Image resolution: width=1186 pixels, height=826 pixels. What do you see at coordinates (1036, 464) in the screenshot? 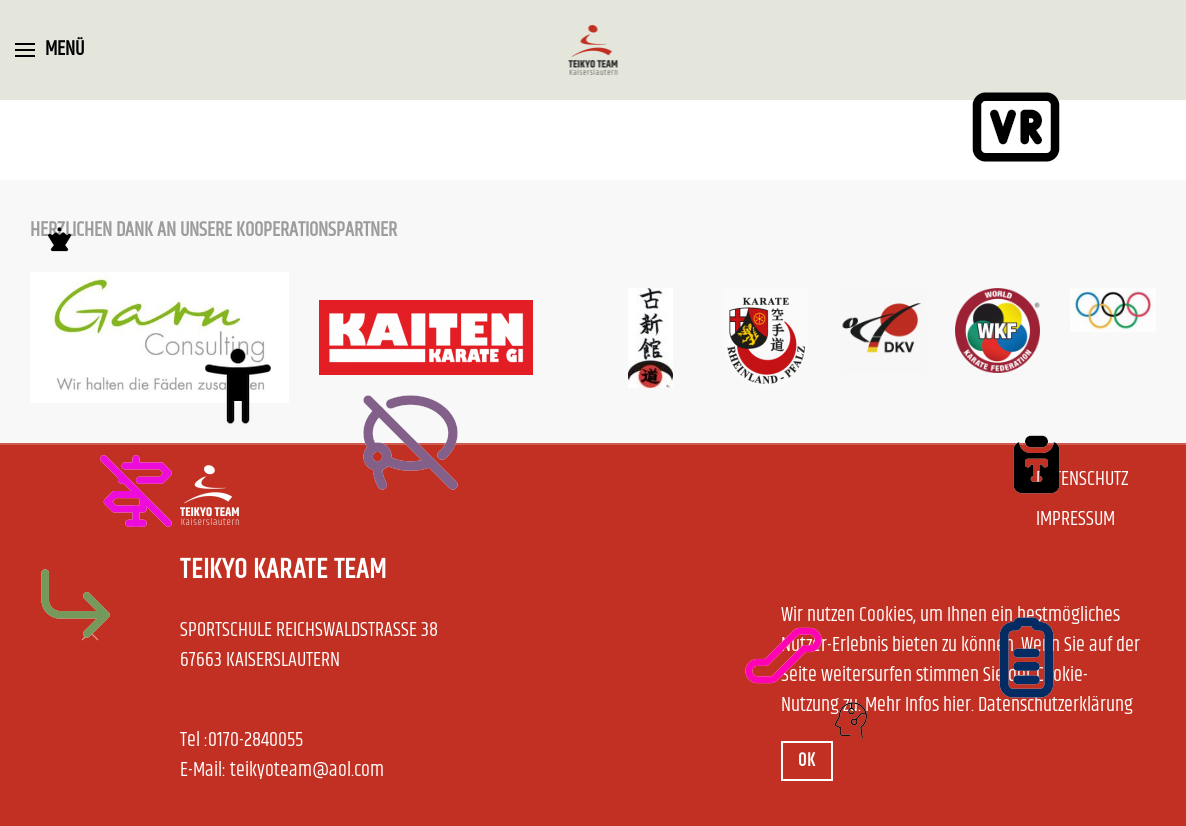
I see `access copied text formatting options` at bounding box center [1036, 464].